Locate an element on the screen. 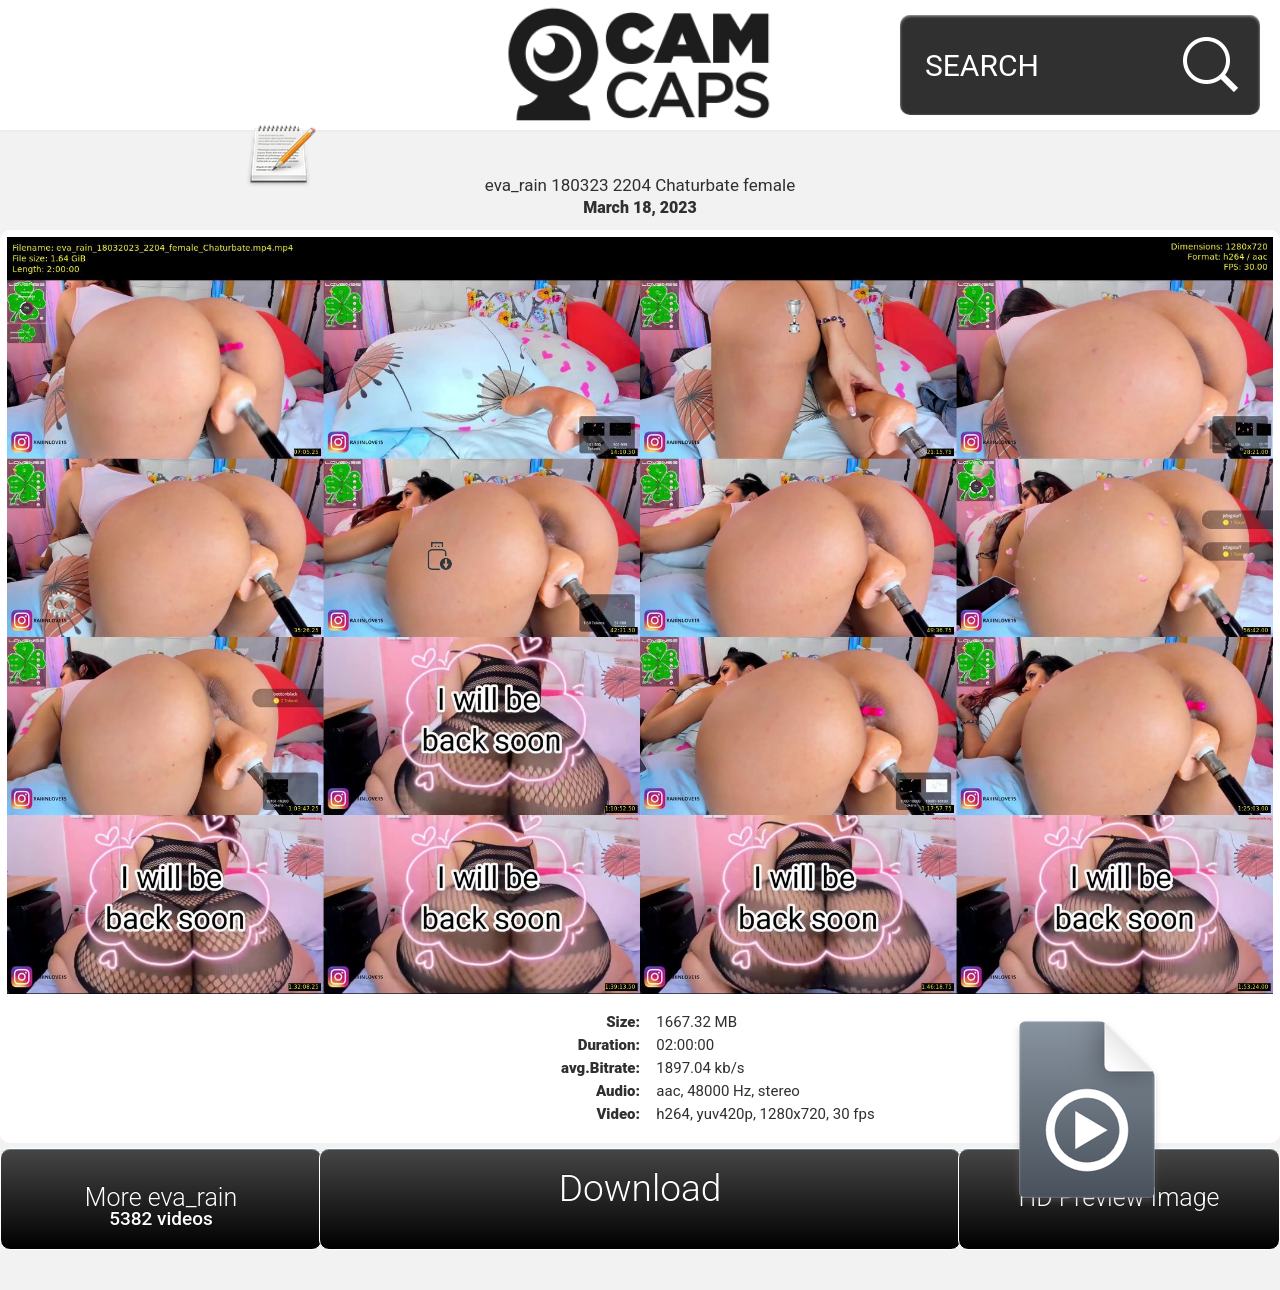 This screenshot has width=1280, height=1290. access system settings and preferences is located at coordinates (61, 604).